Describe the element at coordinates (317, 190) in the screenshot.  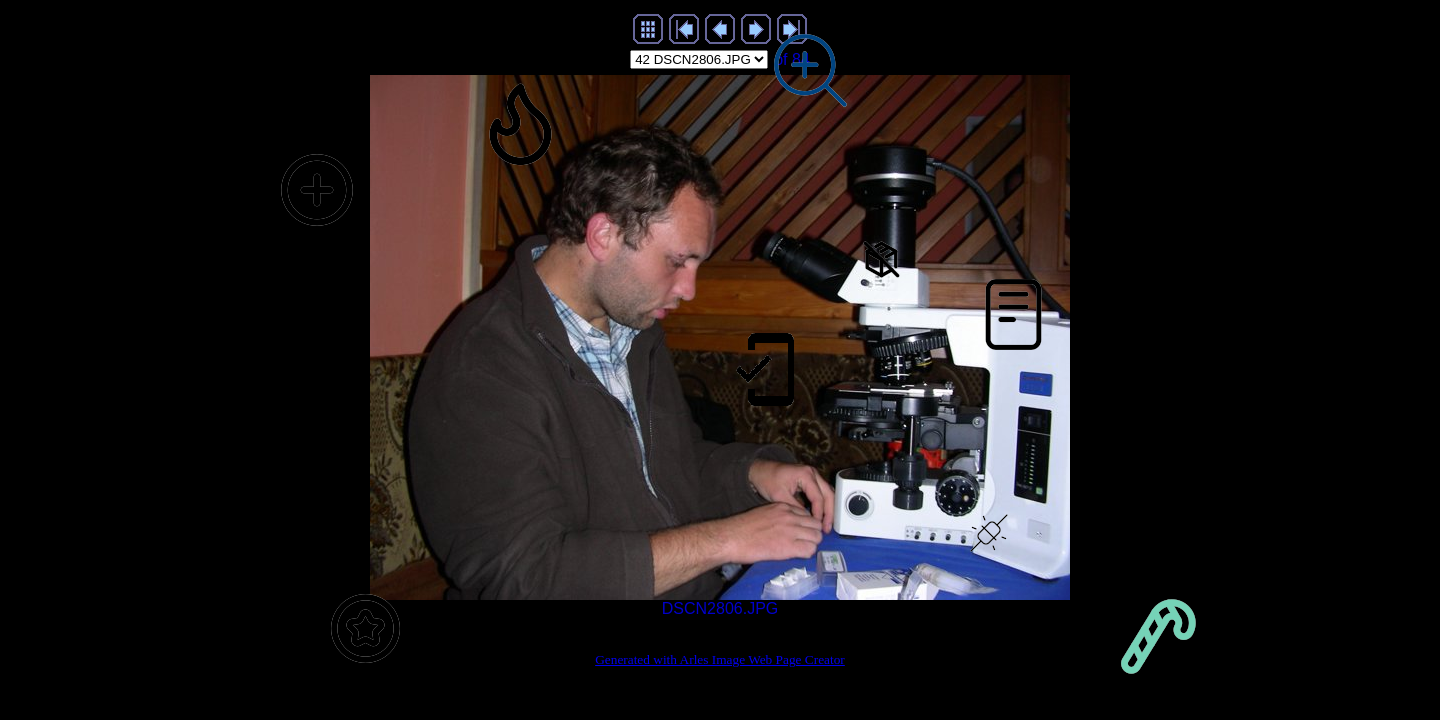
I see `add a new item` at that location.